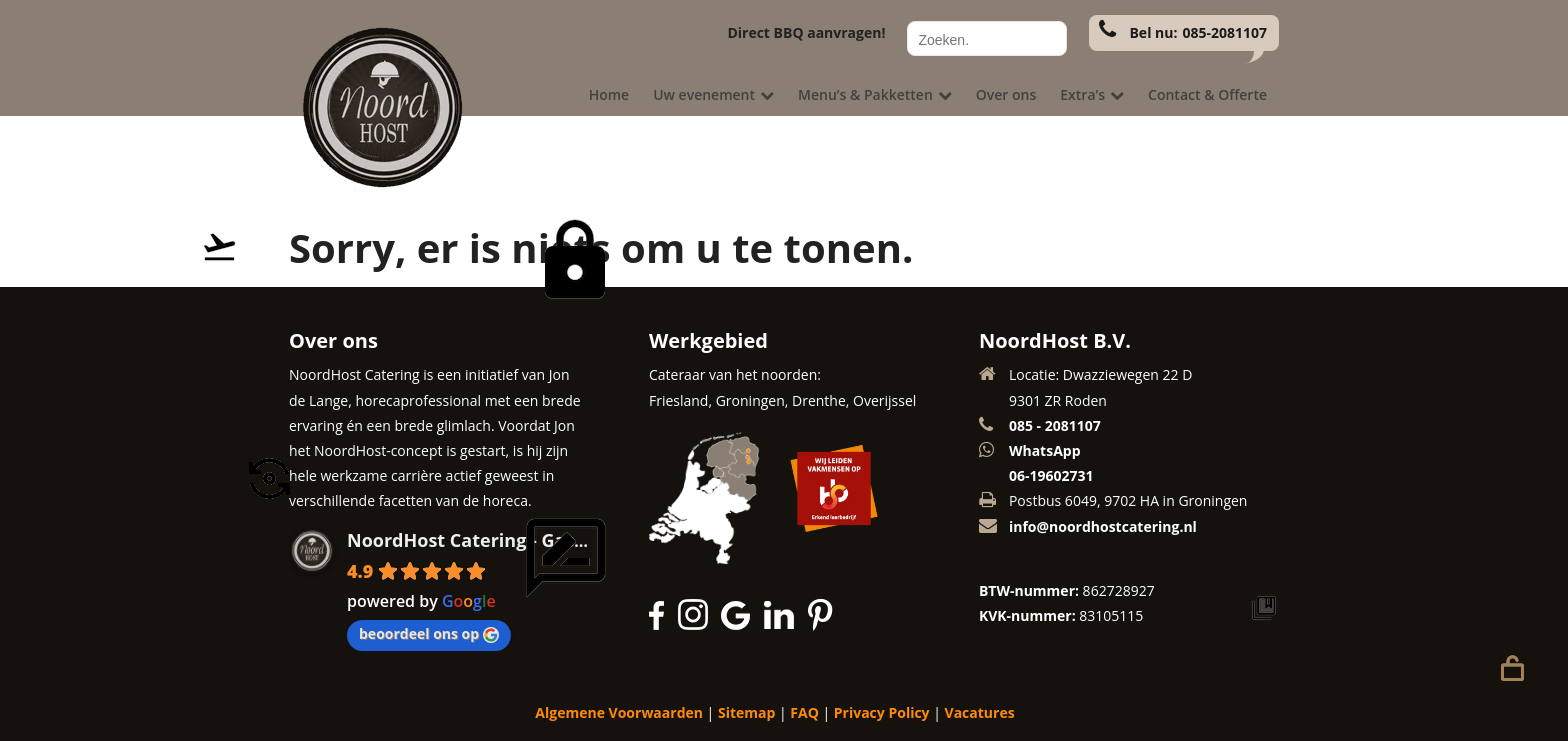 This screenshot has height=741, width=1568. What do you see at coordinates (575, 261) in the screenshot?
I see `indicates a secure connection` at bounding box center [575, 261].